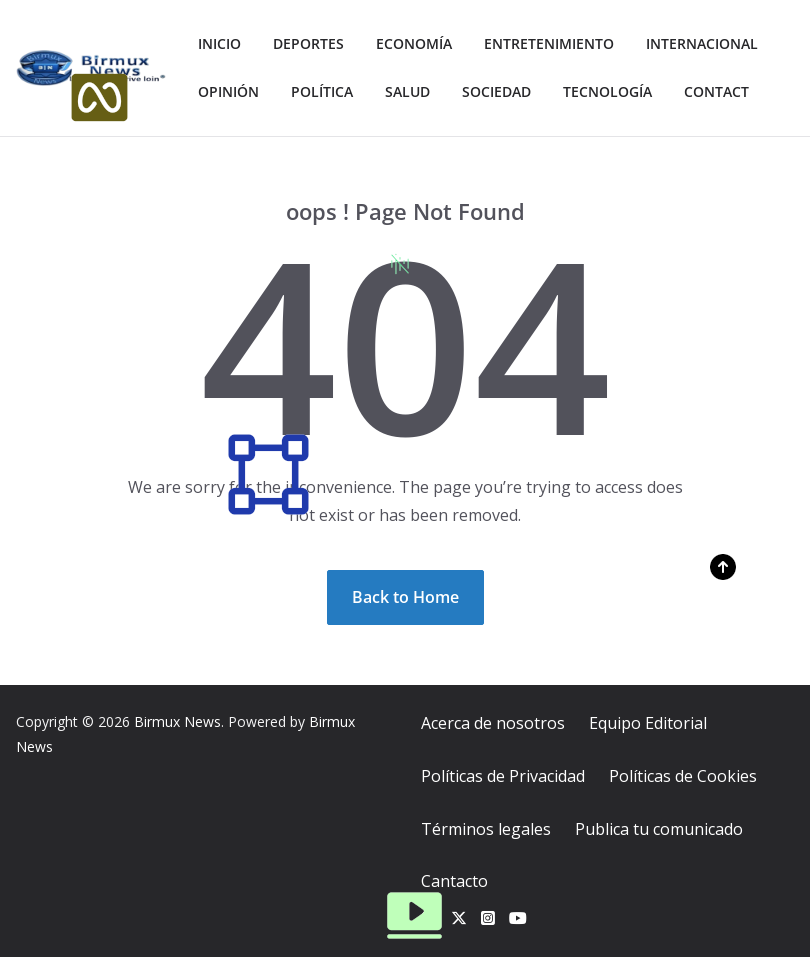 This screenshot has height=957, width=810. Describe the element at coordinates (723, 567) in the screenshot. I see `upload a file or content` at that location.